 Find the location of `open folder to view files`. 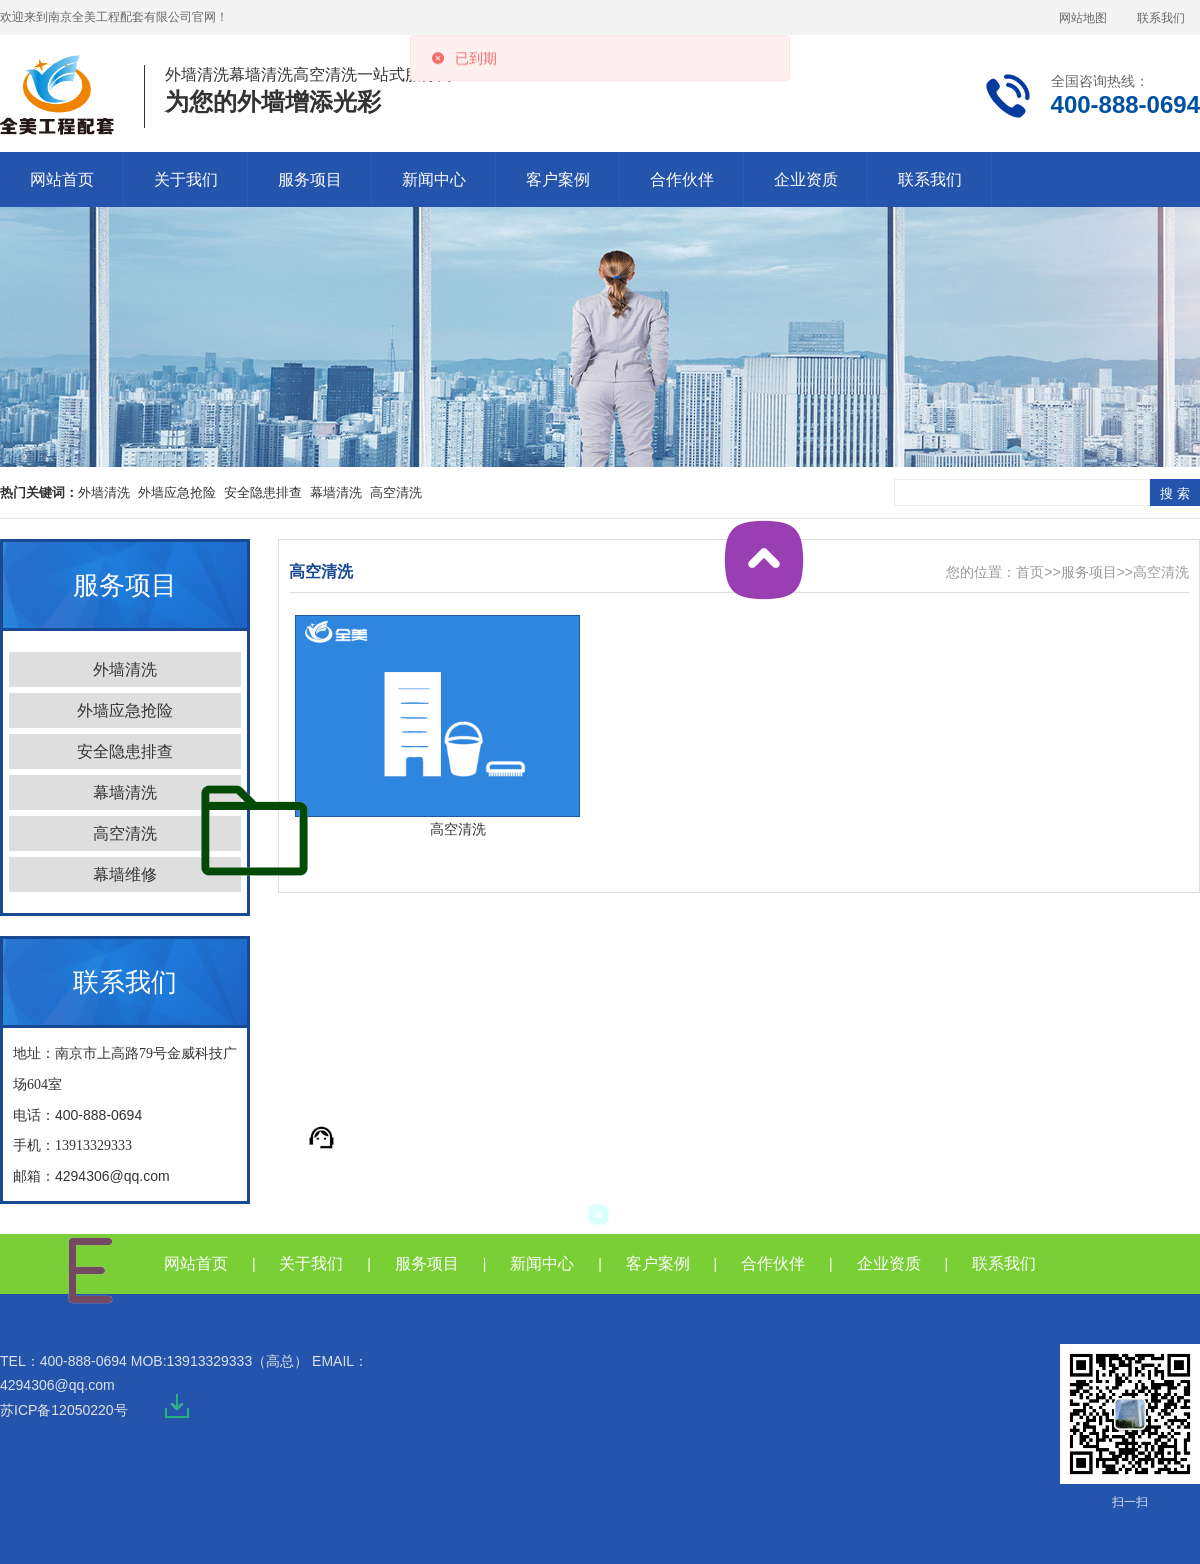

open folder to view files is located at coordinates (254, 830).